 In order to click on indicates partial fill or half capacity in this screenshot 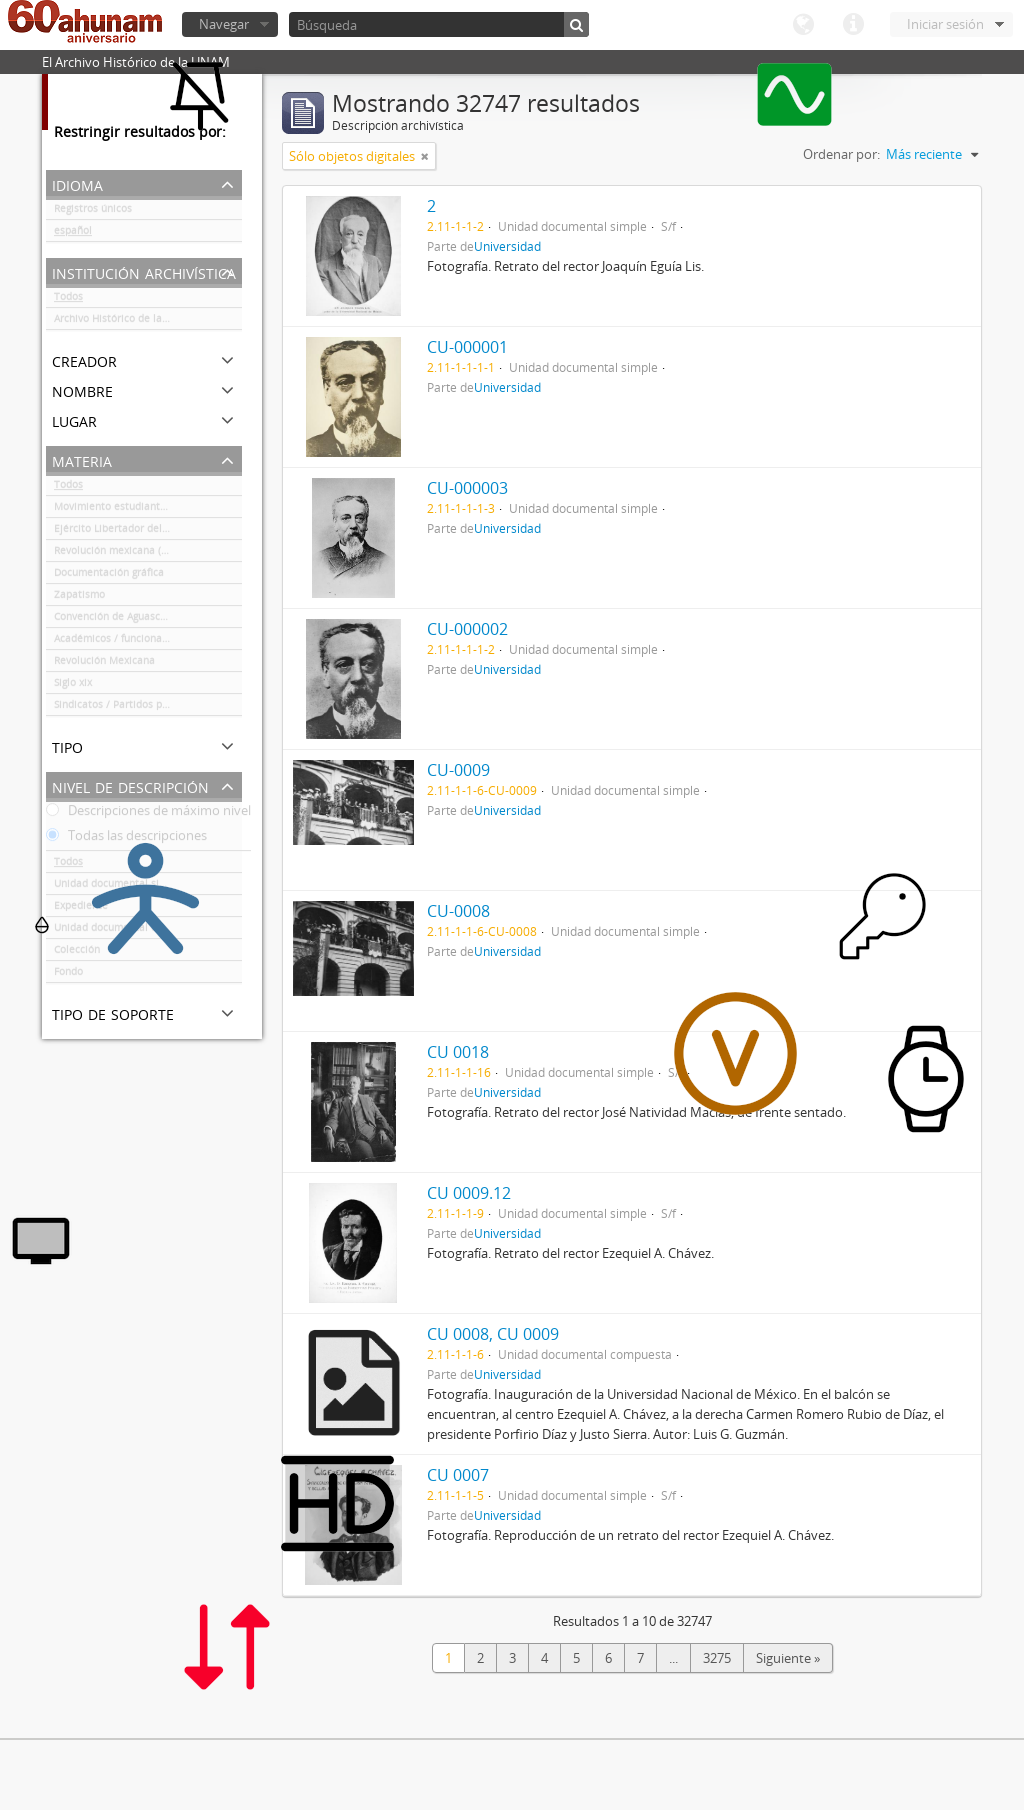, I will do `click(42, 925)`.